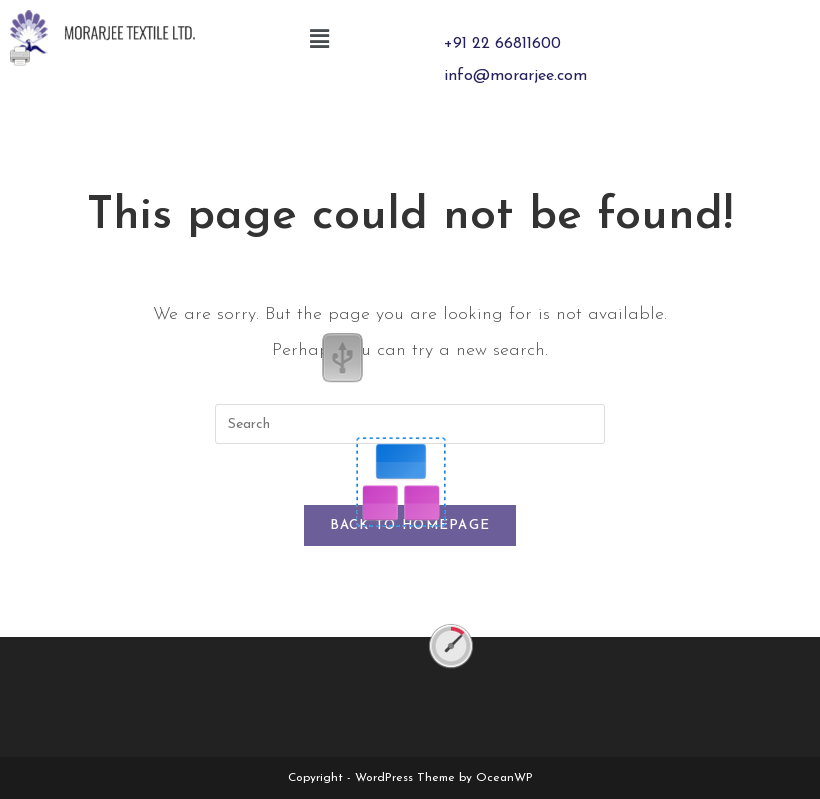  Describe the element at coordinates (451, 646) in the screenshot. I see `open sysprof system profiler` at that location.